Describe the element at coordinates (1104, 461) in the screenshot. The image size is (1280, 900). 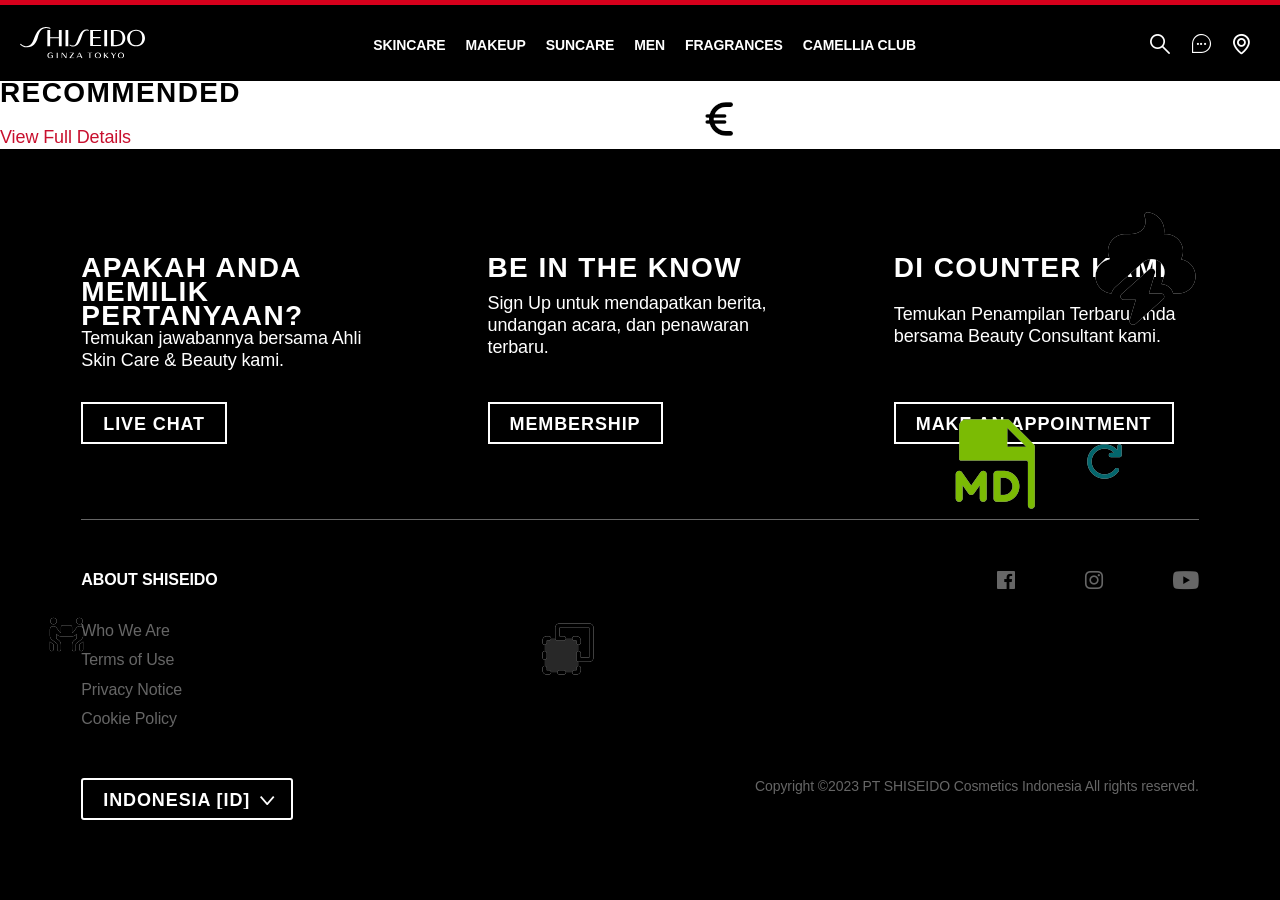
I see `refresh or reload the current page` at that location.